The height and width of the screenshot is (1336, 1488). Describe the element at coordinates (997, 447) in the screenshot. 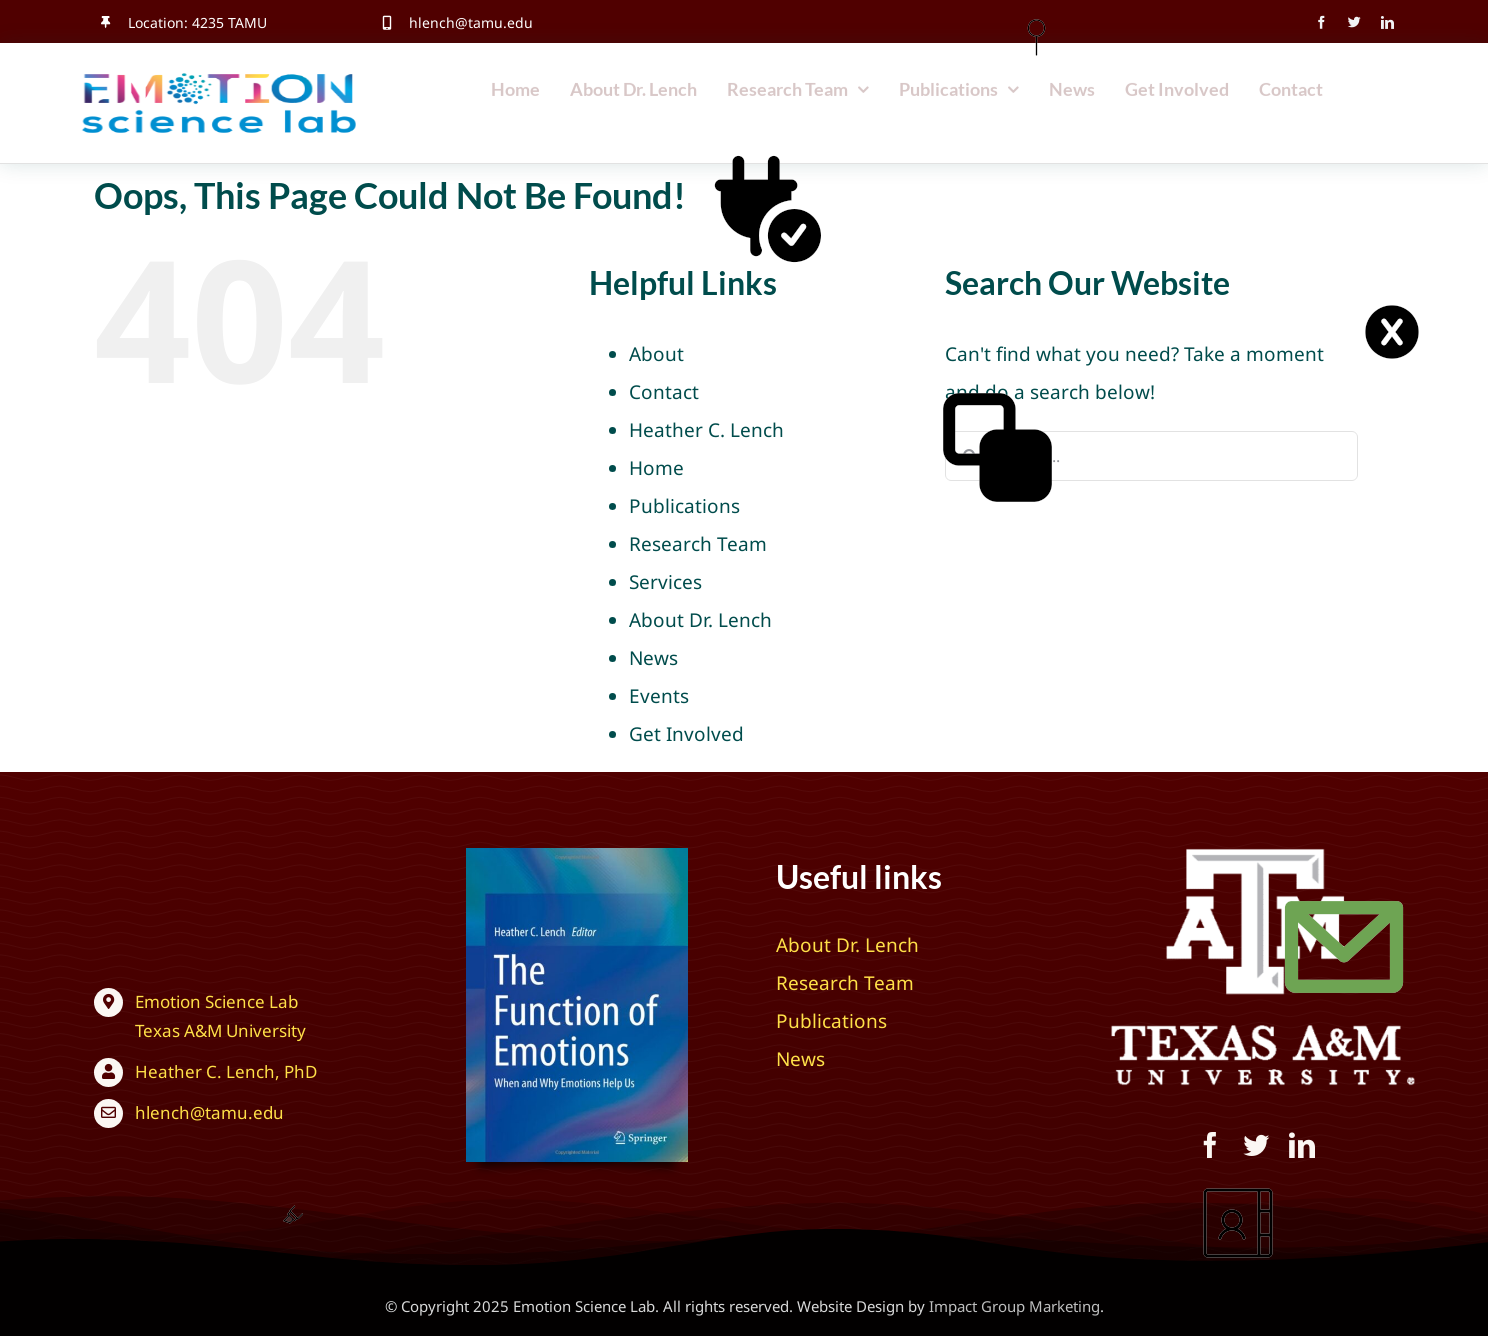

I see `copy to clipboard` at that location.